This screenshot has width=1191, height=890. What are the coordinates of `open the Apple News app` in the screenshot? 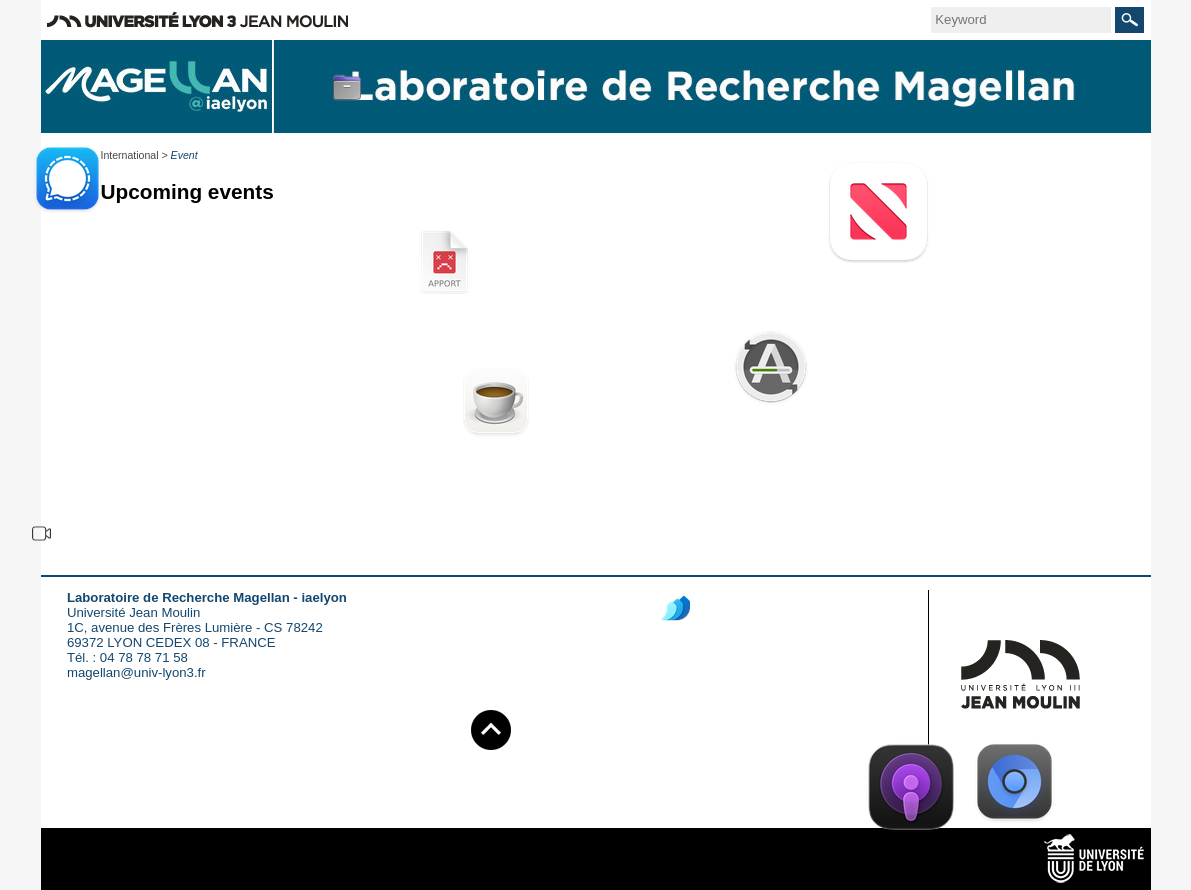 It's located at (878, 211).